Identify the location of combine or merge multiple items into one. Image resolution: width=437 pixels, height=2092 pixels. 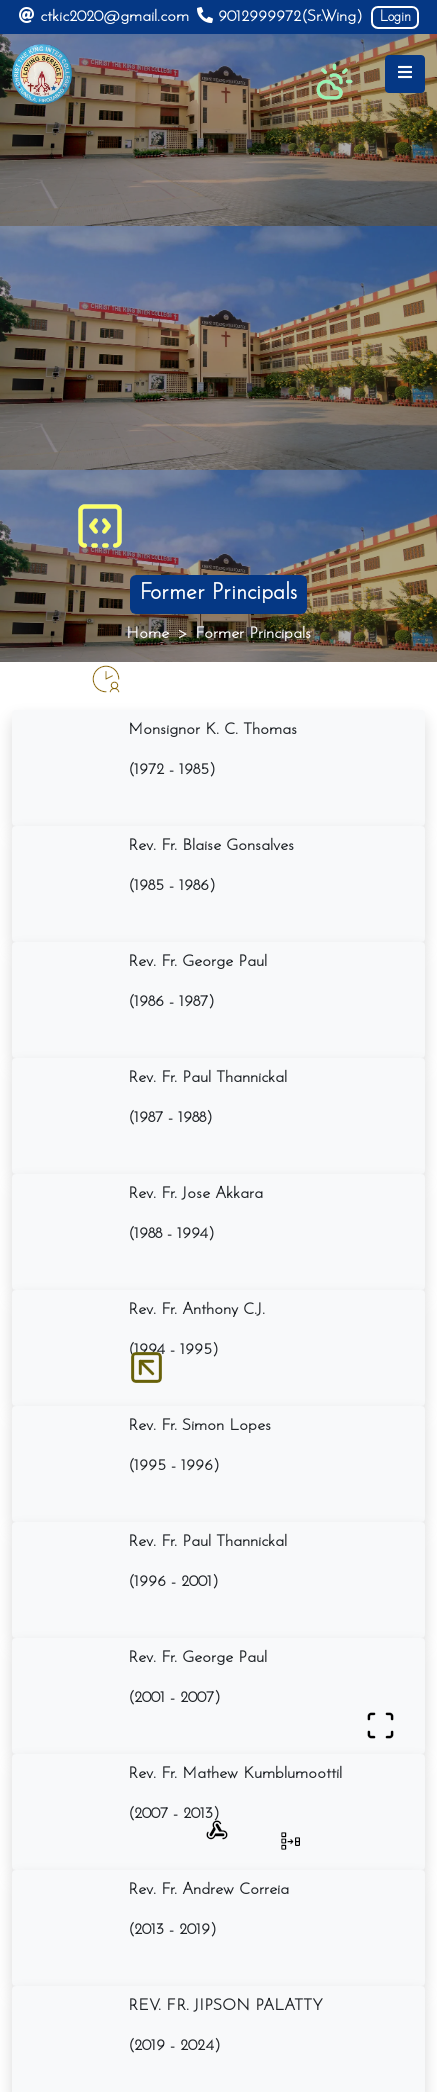
(290, 1841).